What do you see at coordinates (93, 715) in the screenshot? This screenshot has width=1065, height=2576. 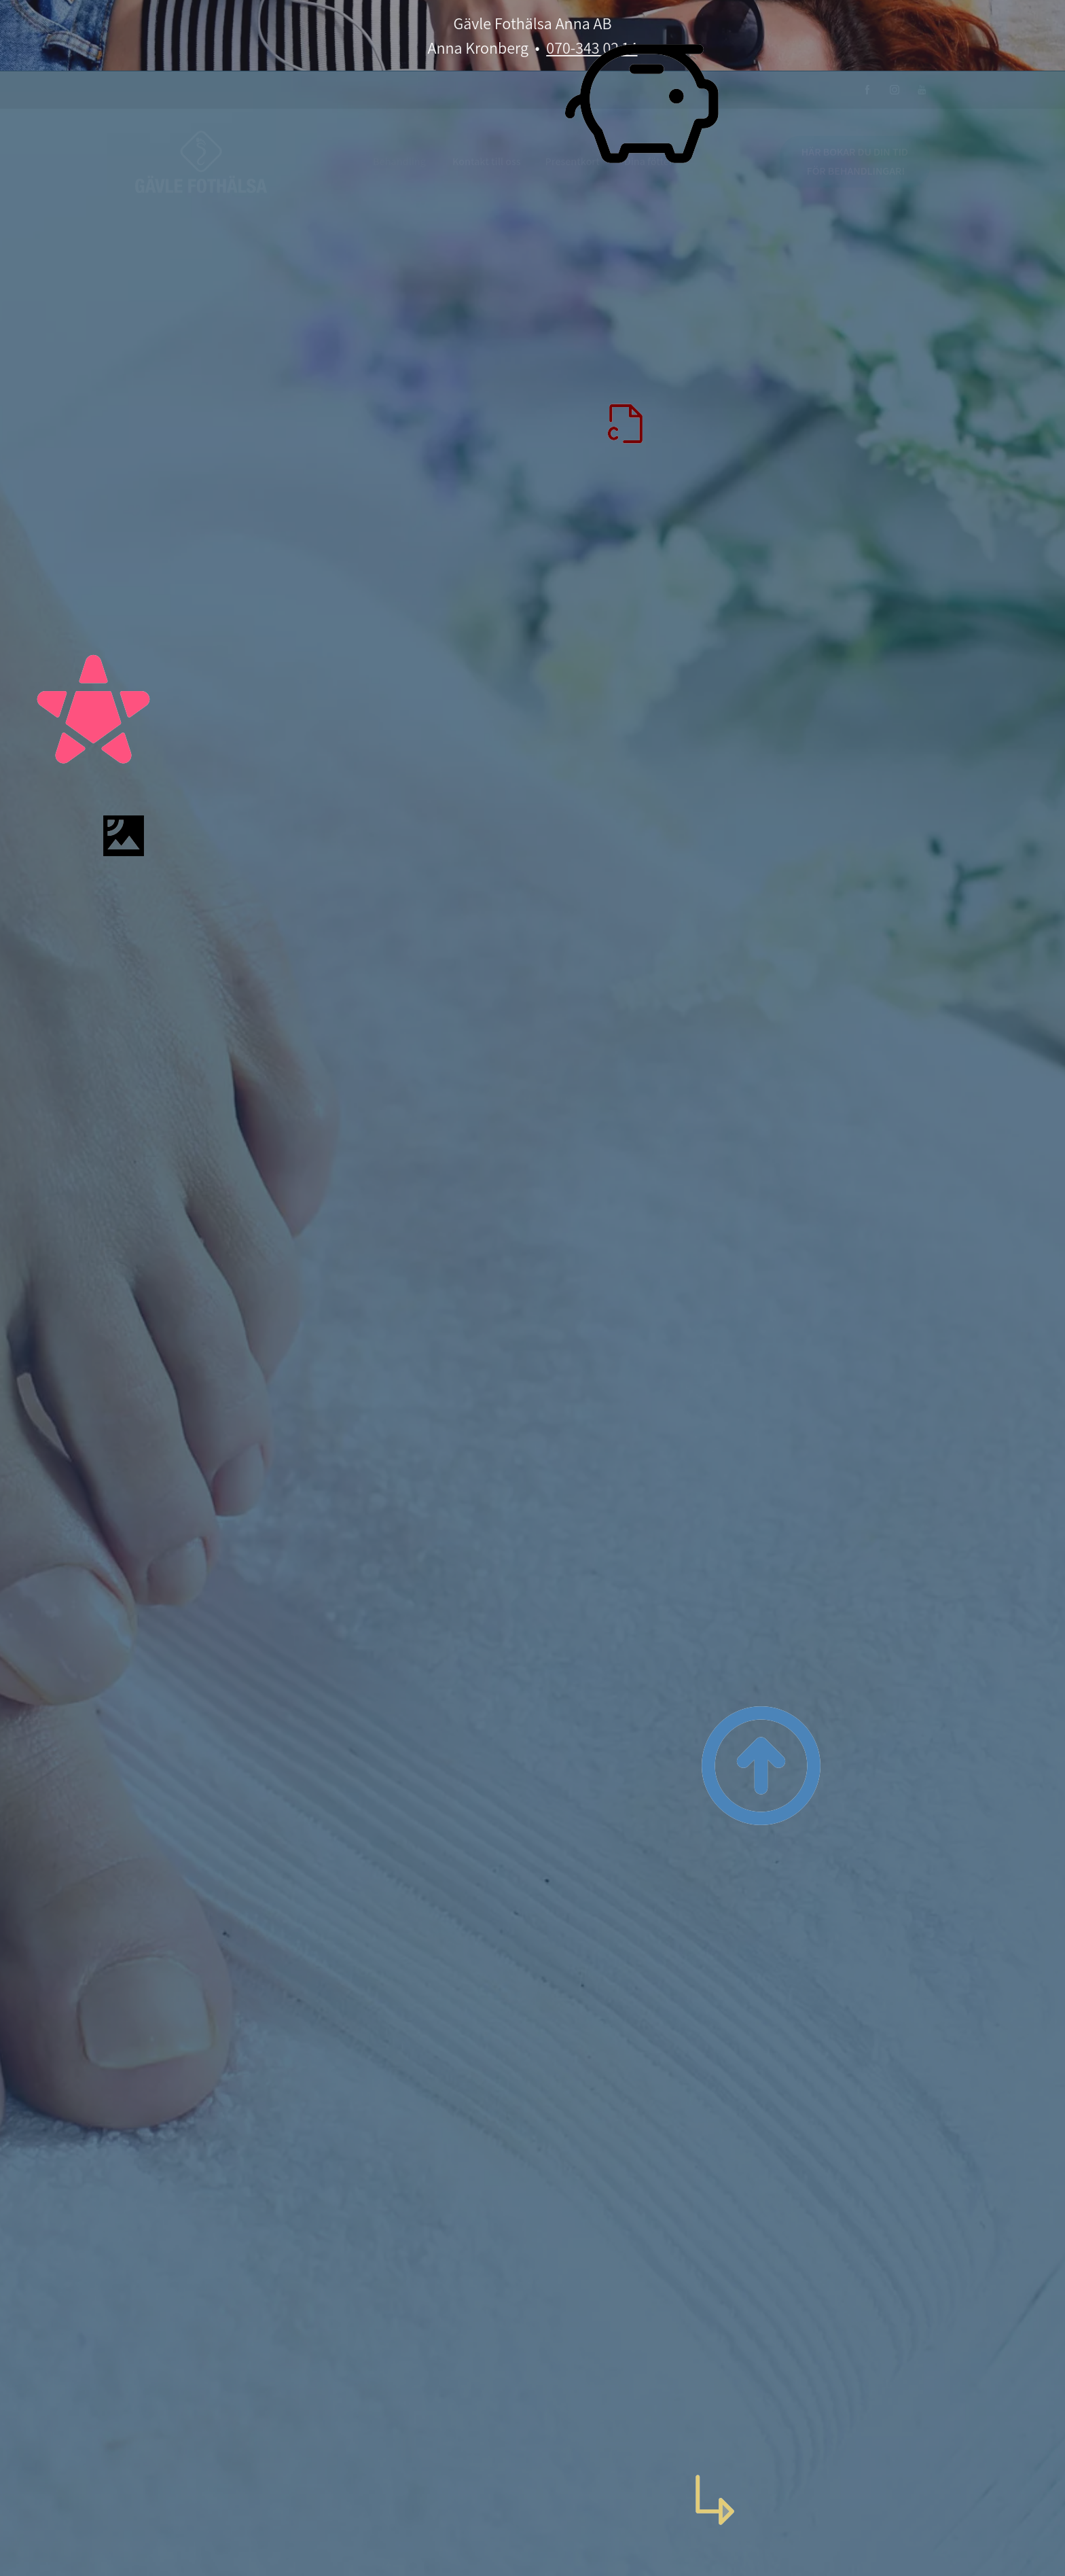 I see `indicates occult or mystical category` at bounding box center [93, 715].